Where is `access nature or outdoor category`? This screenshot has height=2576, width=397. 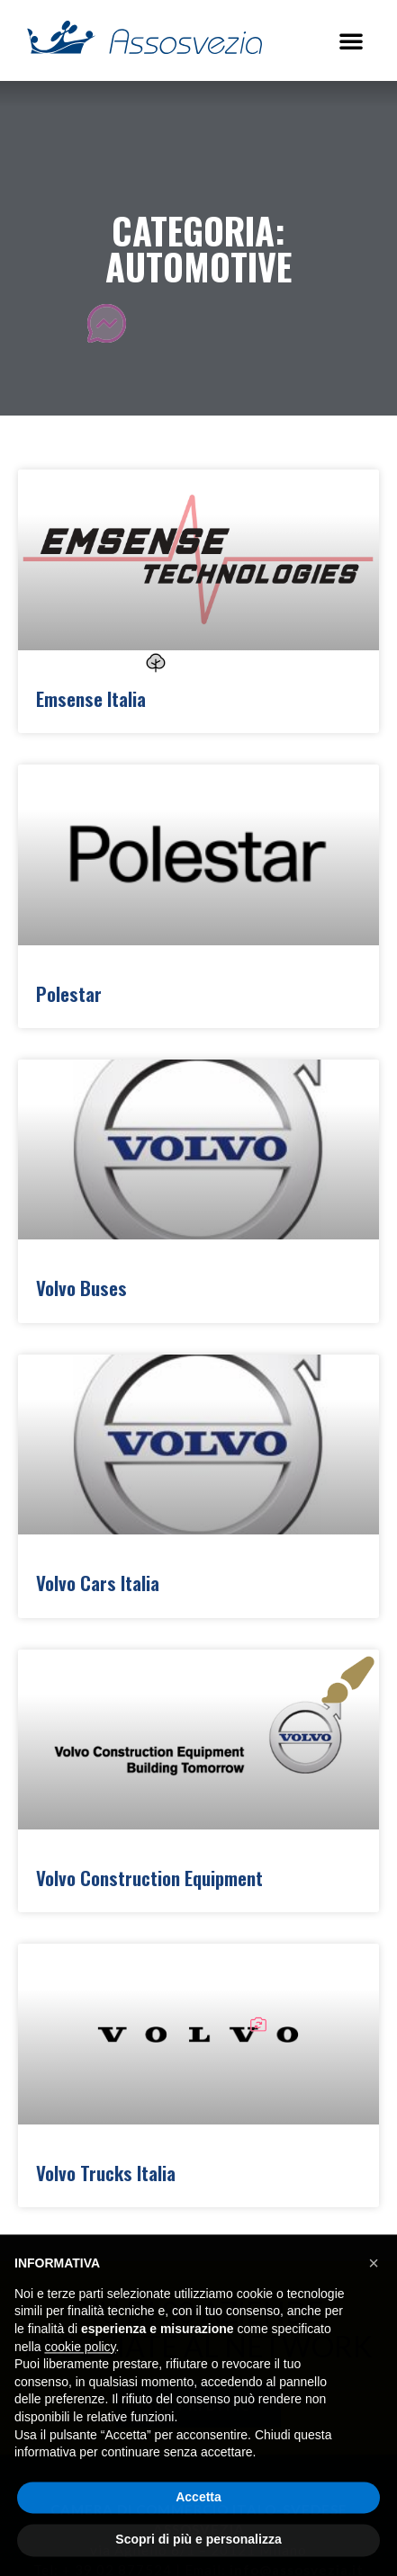 access nature or outdoor category is located at coordinates (156, 663).